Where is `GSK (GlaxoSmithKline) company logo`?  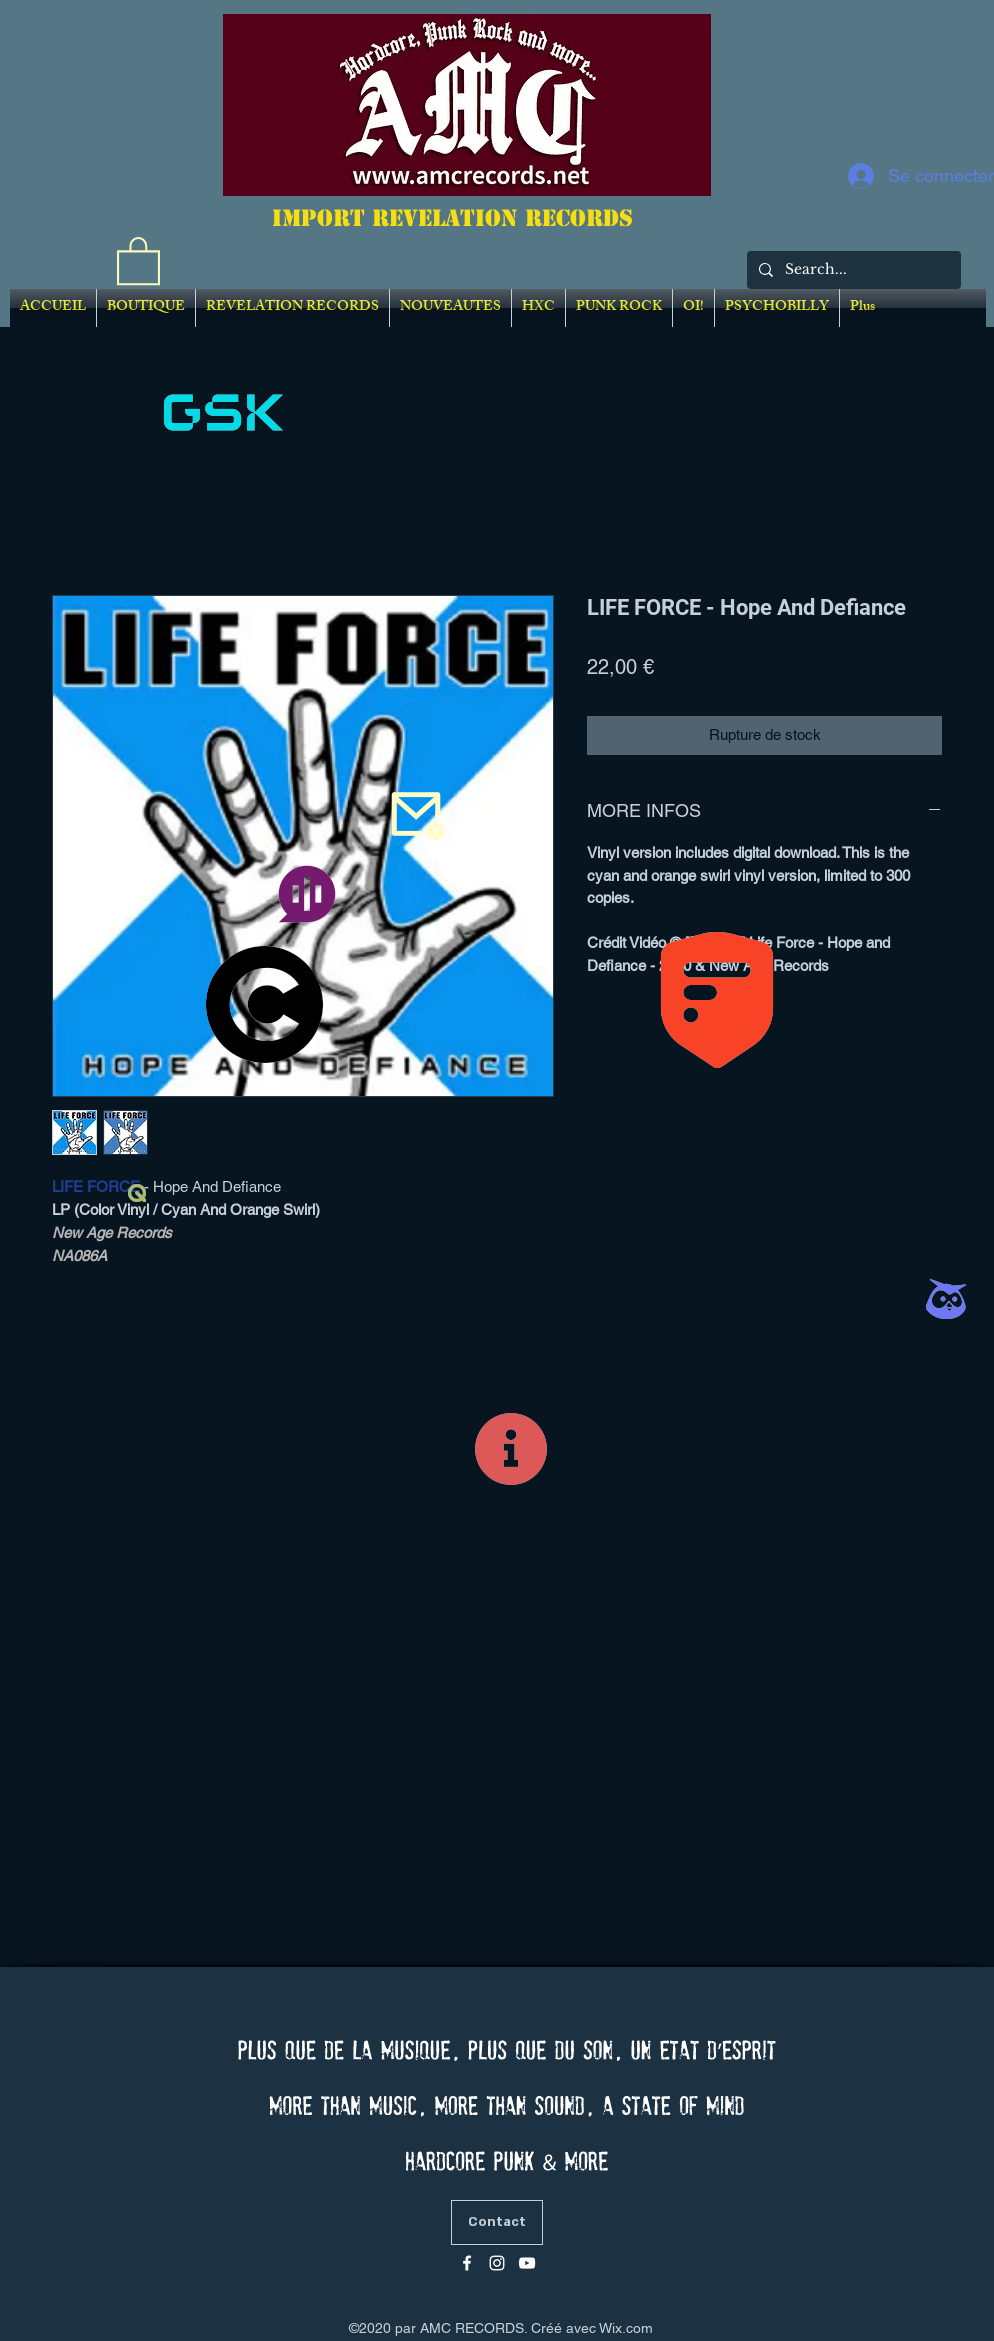 GSK (GlaxoSmithKline) company logo is located at coordinates (223, 412).